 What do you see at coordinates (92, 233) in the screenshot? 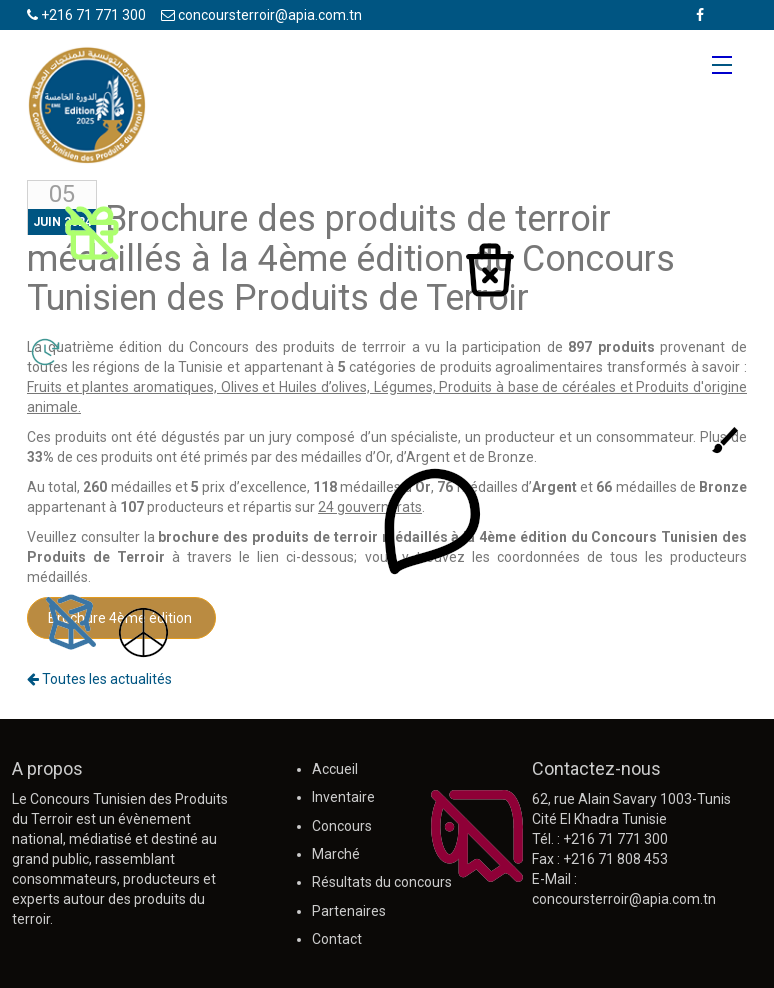
I see `gift or reward unavailable` at bounding box center [92, 233].